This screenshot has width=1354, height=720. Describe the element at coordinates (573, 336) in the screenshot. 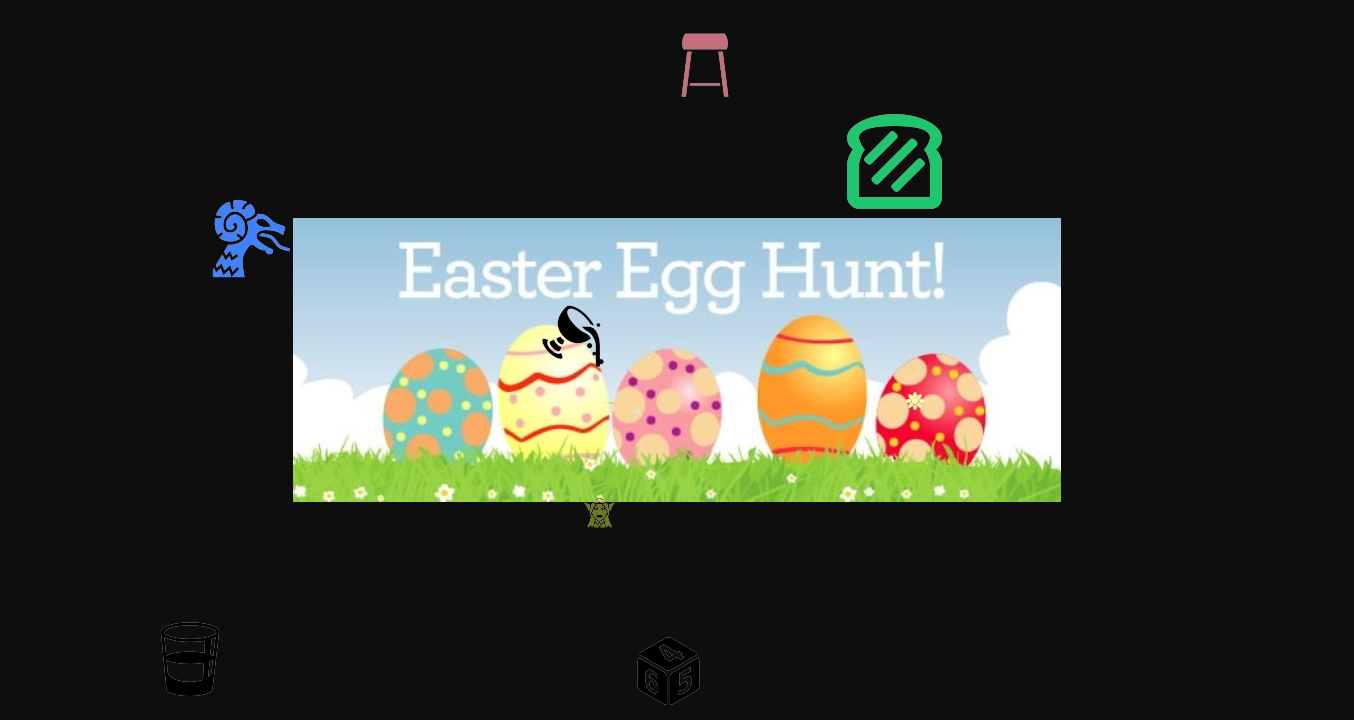

I see `pour or serve a drink` at that location.